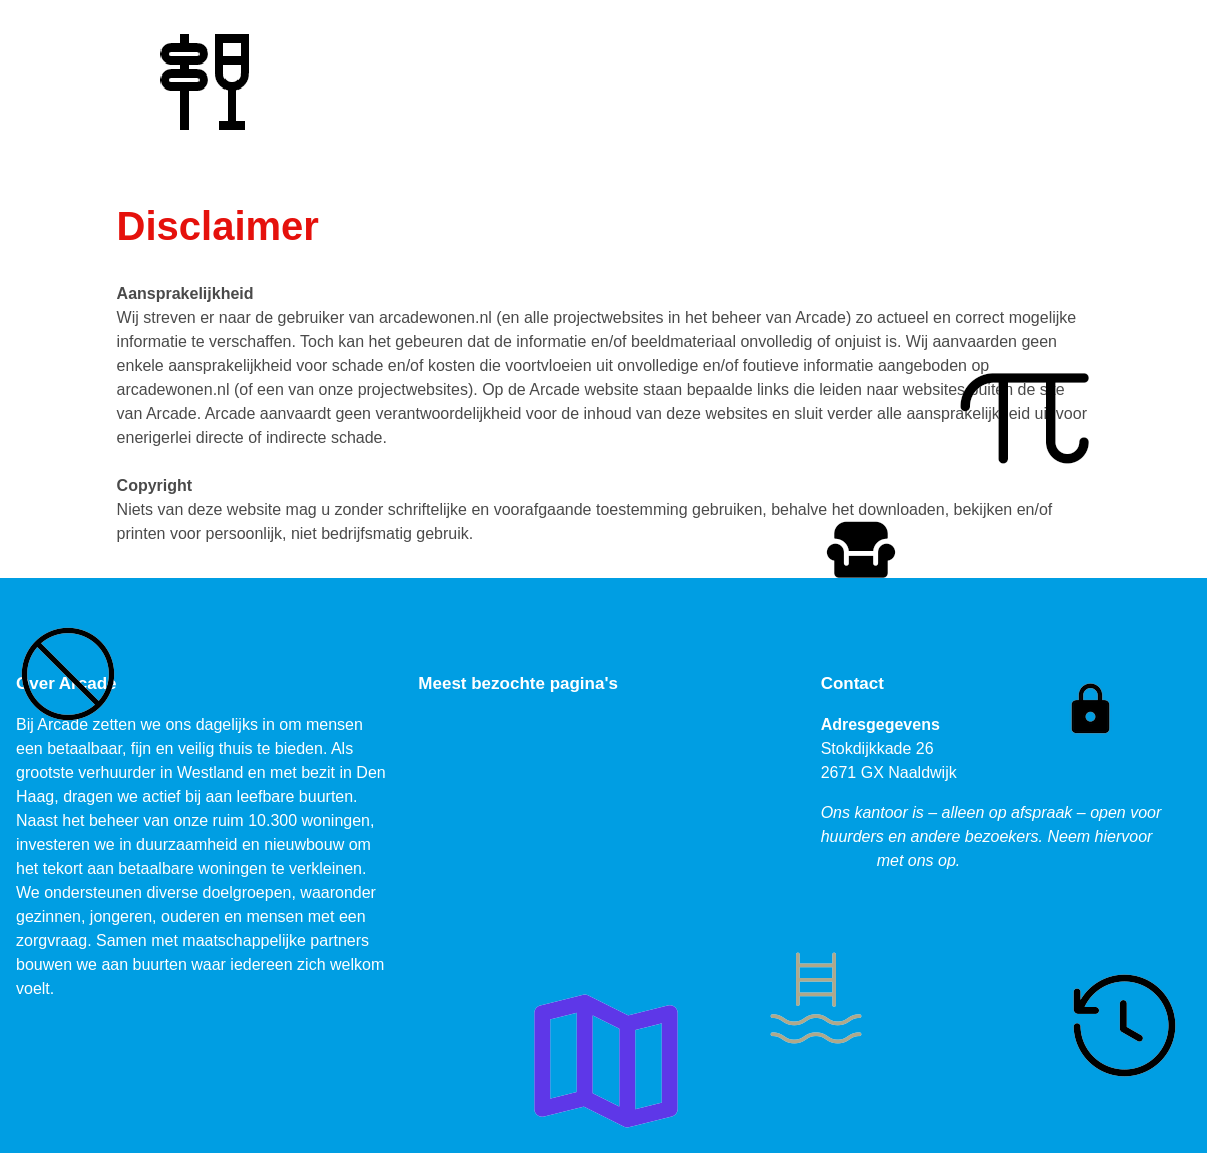  I want to click on indicates a blocked or prohibited action, so click(68, 674).